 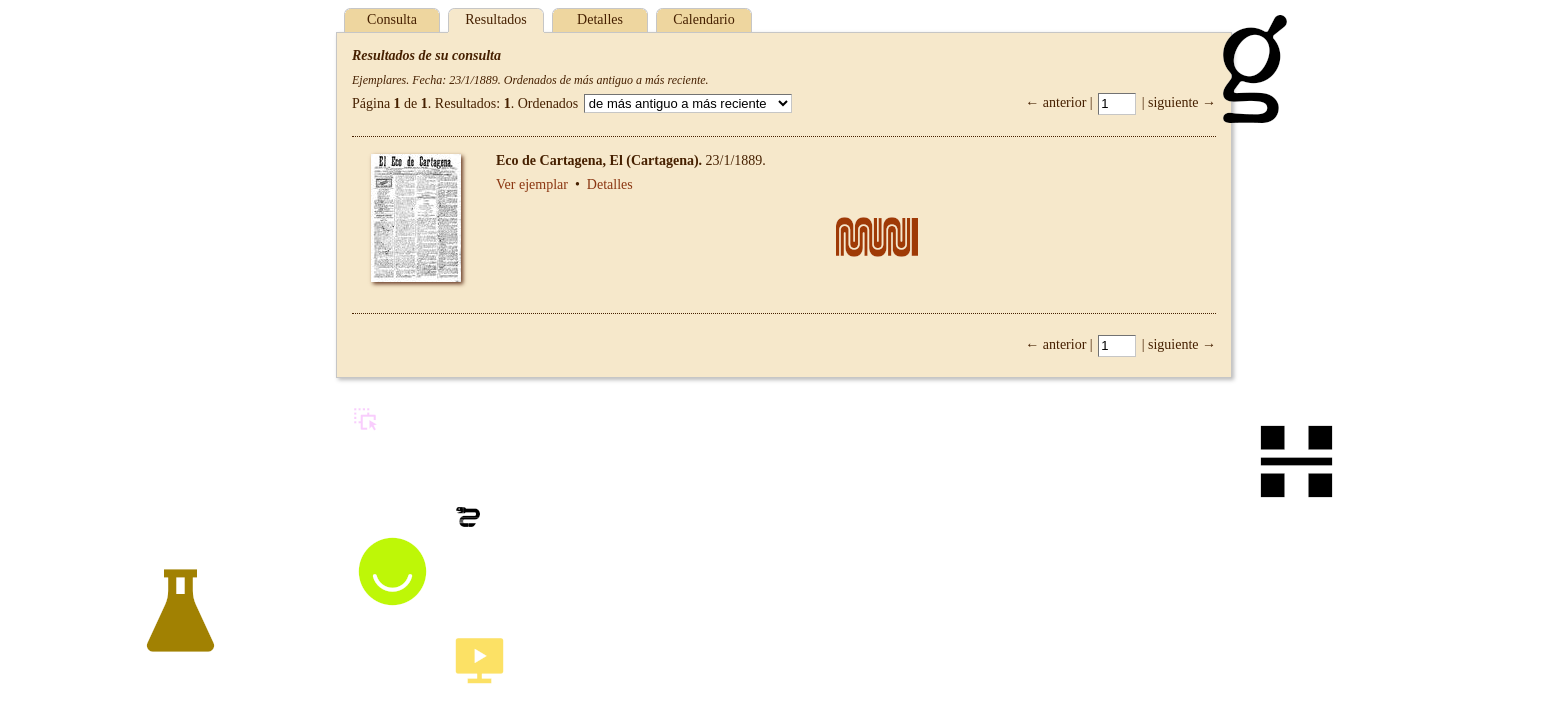 What do you see at coordinates (468, 517) in the screenshot?
I see `pyscaffold python project scaffolding tool logo` at bounding box center [468, 517].